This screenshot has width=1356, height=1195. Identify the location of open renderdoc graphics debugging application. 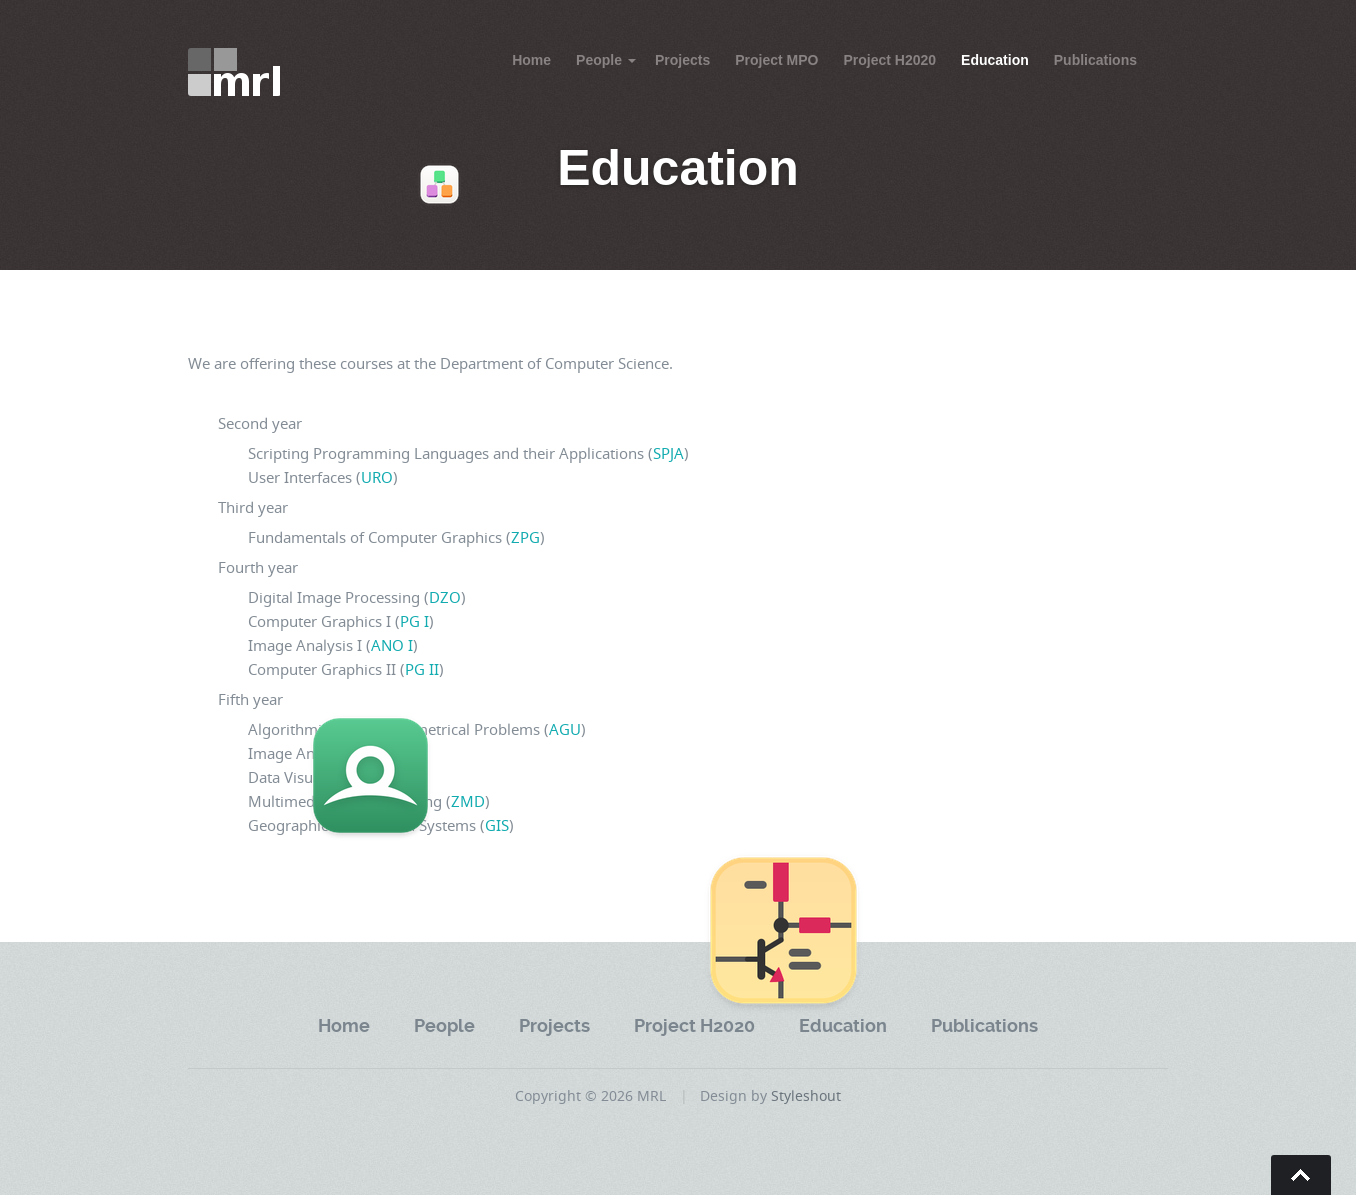
(370, 775).